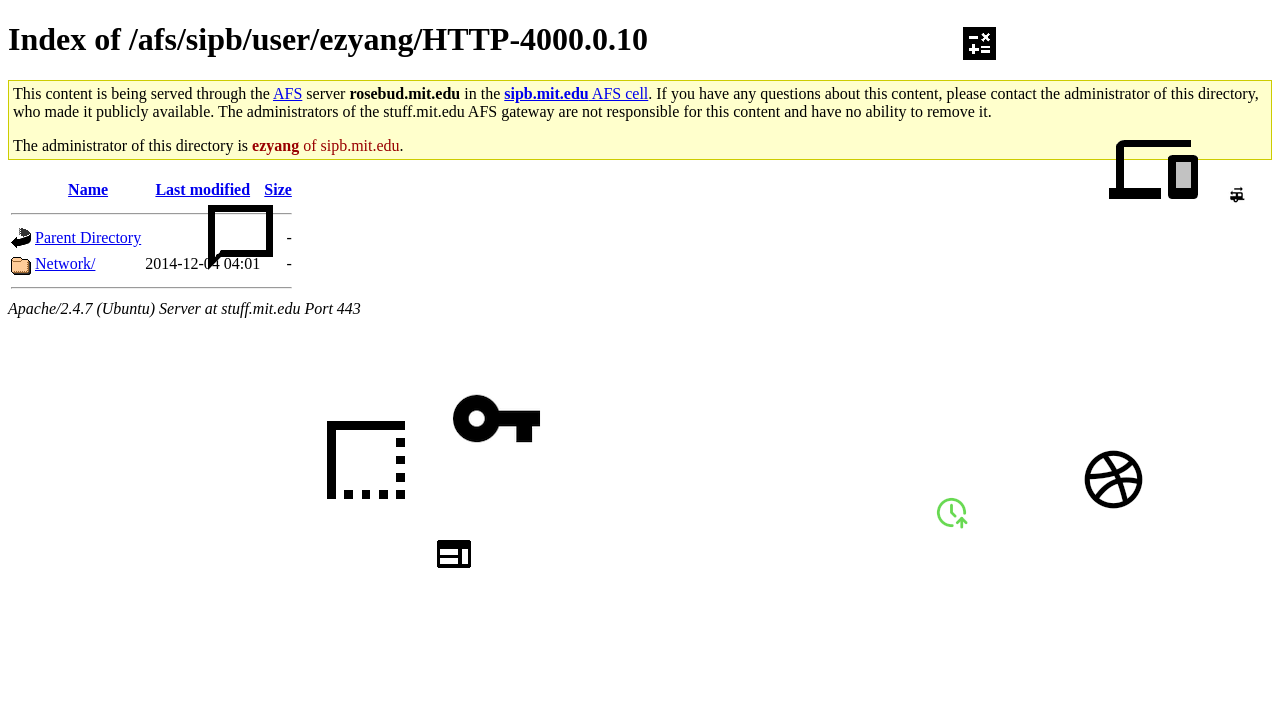  What do you see at coordinates (951, 512) in the screenshot?
I see `move time forward or reschedule later` at bounding box center [951, 512].